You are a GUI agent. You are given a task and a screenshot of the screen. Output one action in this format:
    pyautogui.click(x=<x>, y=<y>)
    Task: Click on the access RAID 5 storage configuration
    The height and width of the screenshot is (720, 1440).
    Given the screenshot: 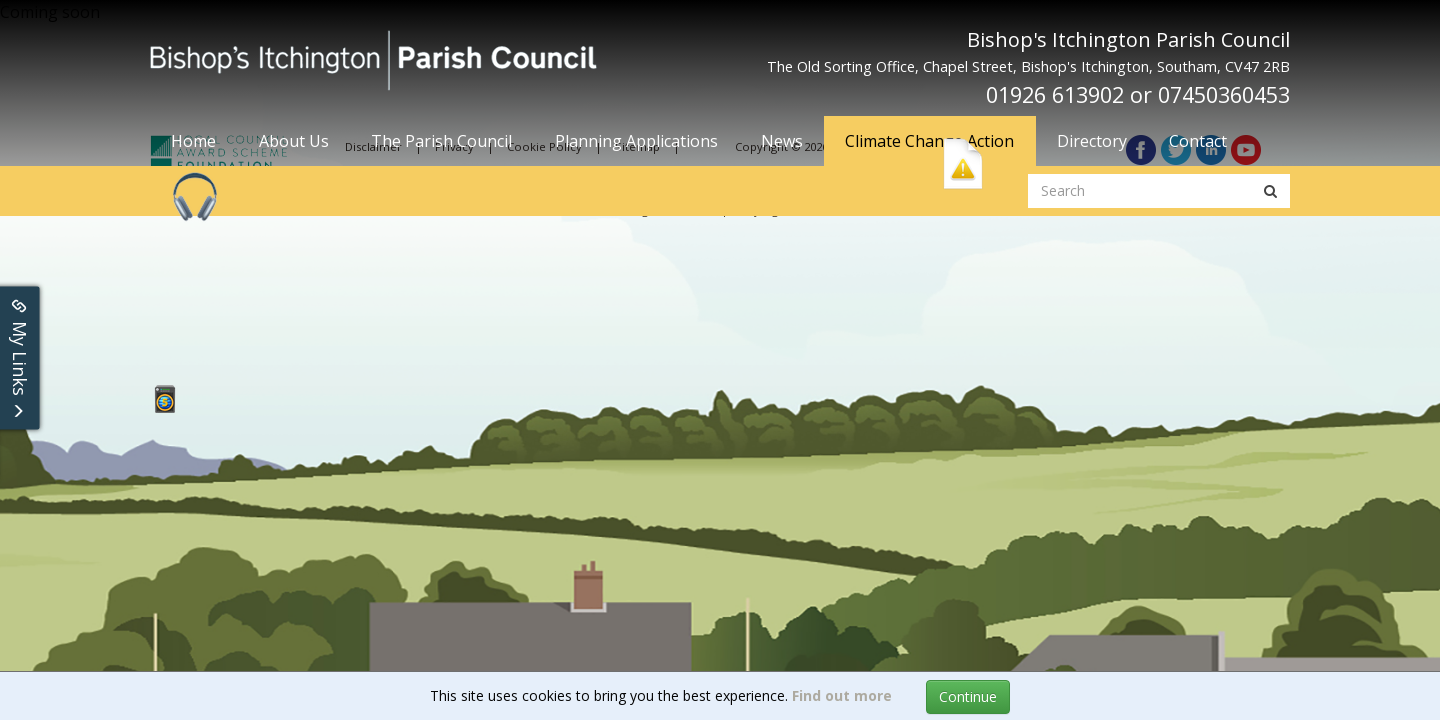 What is the action you would take?
    pyautogui.click(x=165, y=399)
    